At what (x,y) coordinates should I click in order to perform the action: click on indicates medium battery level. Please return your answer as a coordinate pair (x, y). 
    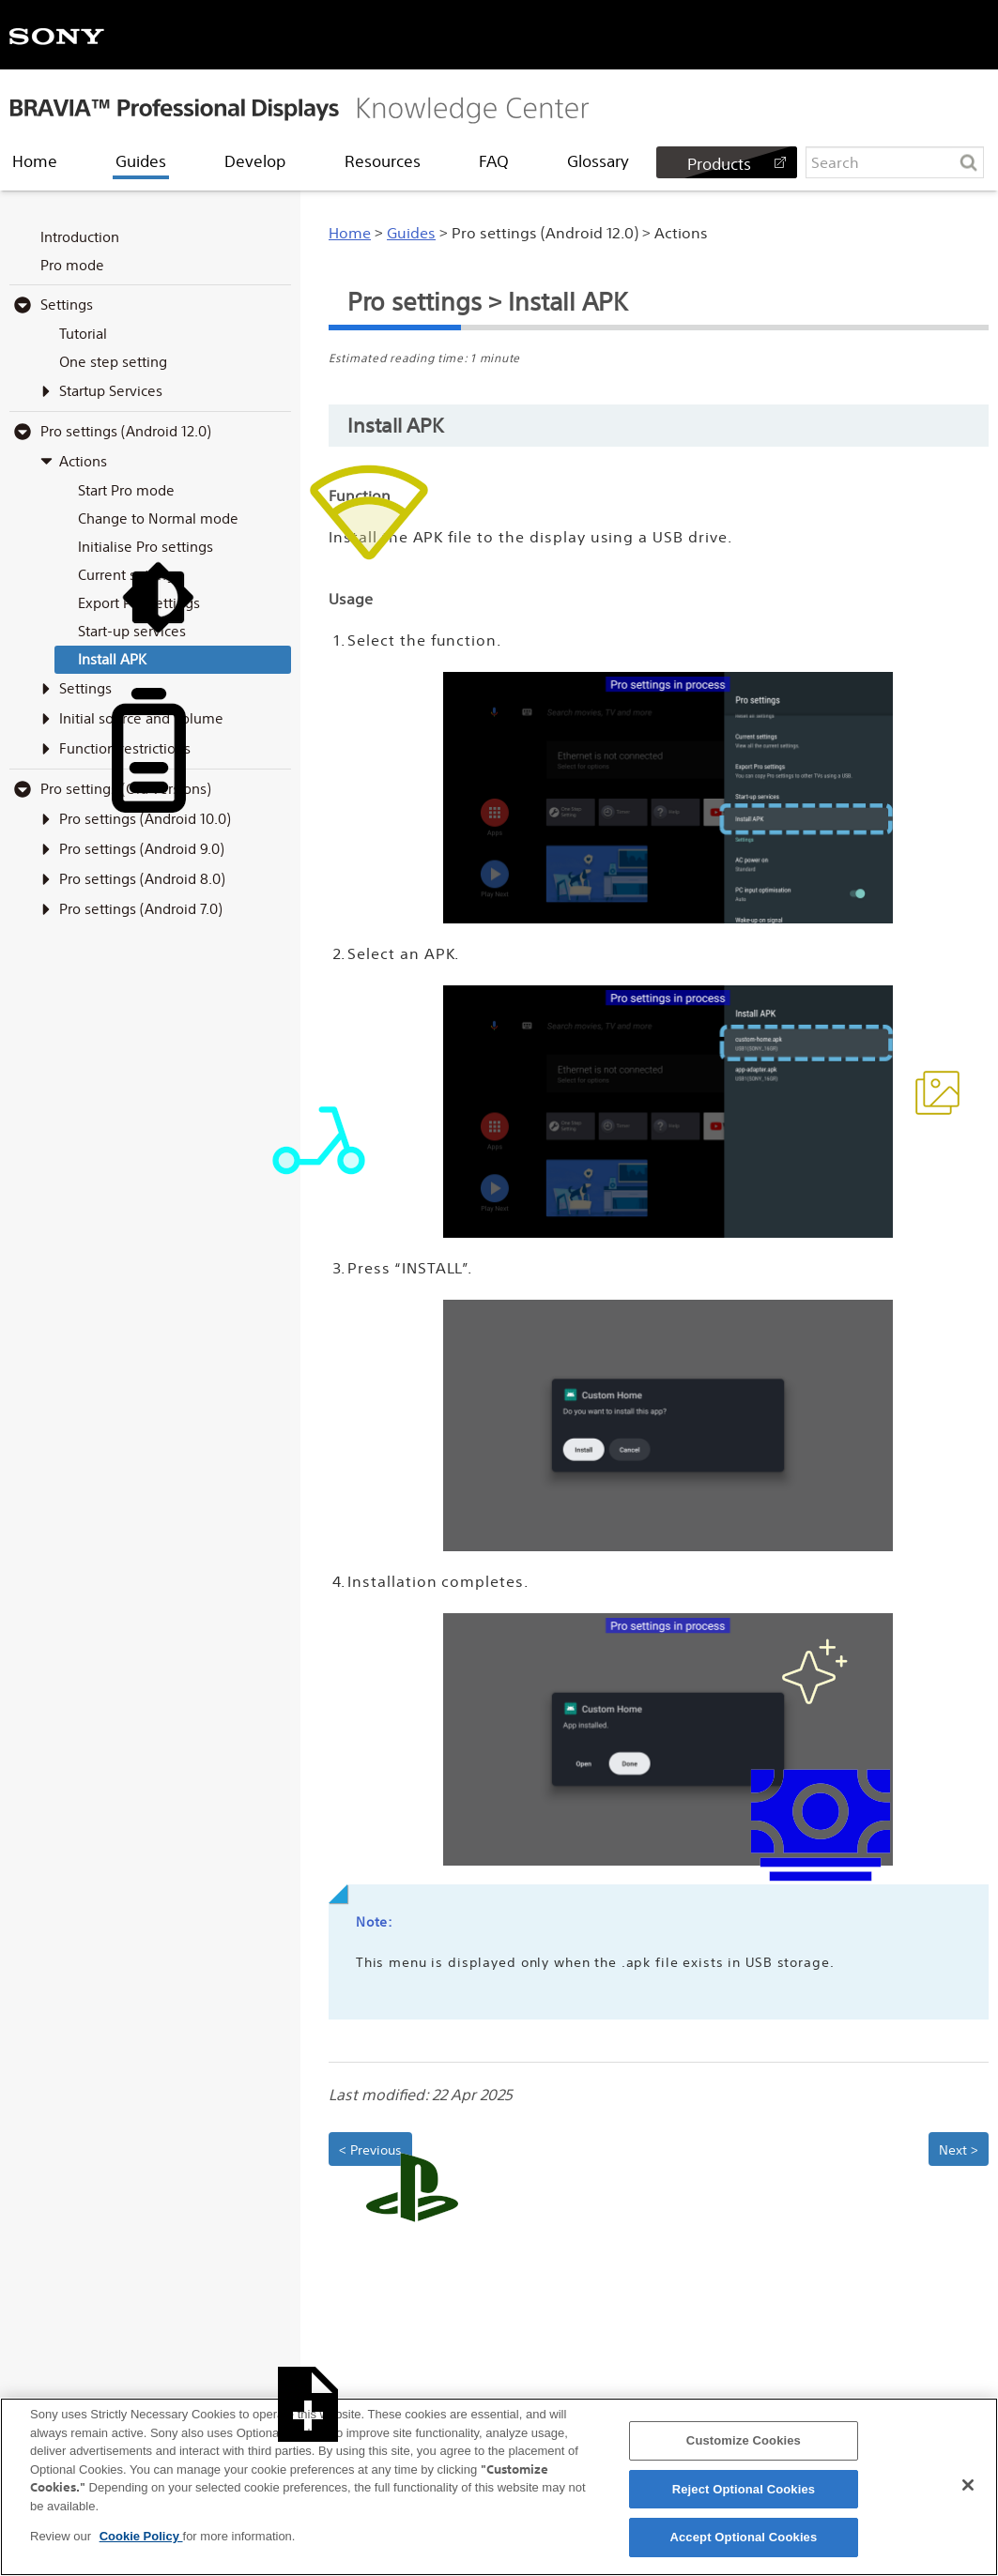
    Looking at the image, I should click on (148, 750).